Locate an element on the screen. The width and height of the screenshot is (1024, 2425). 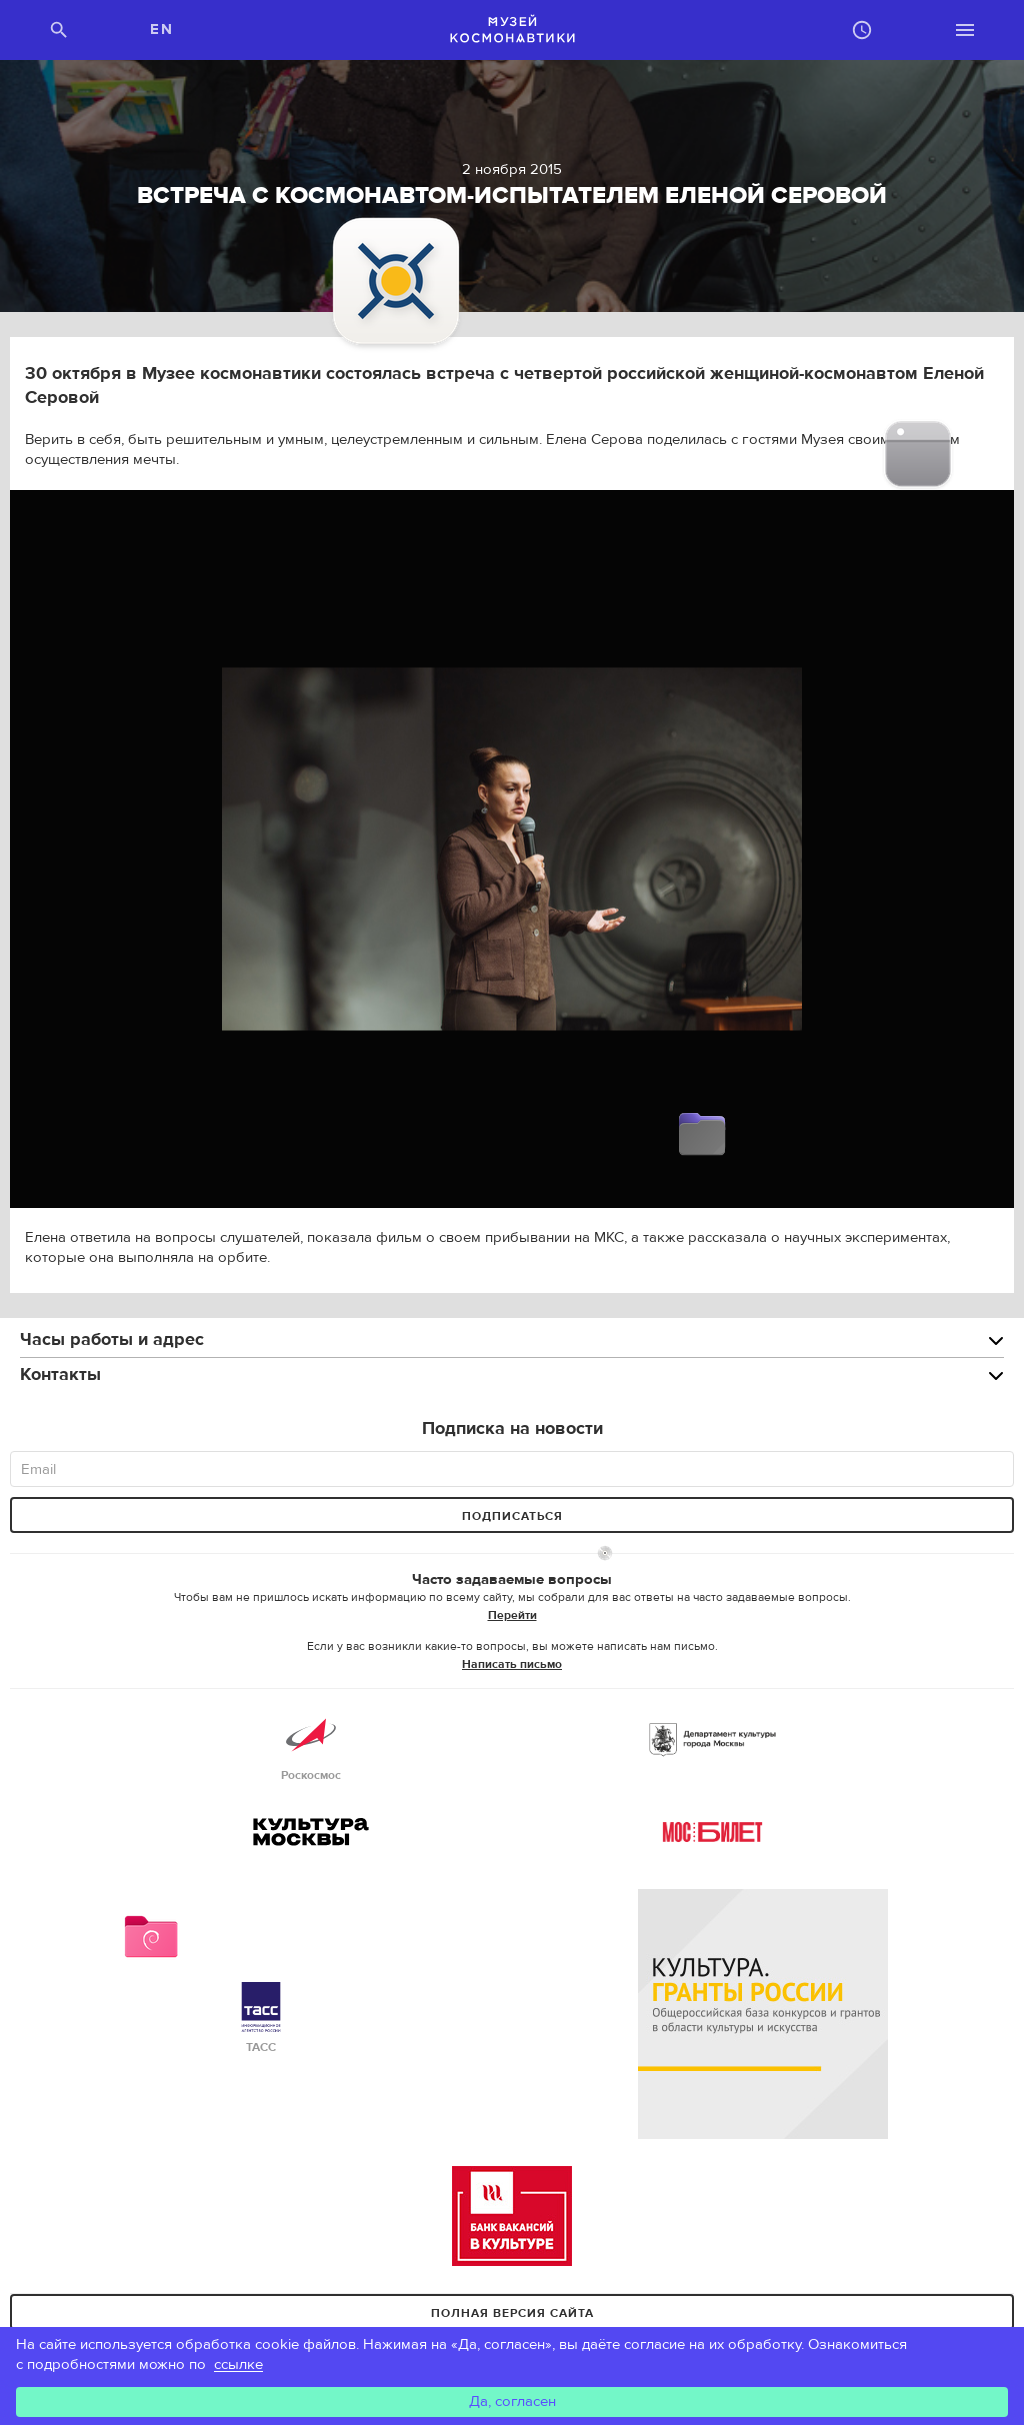
open a folder or directory is located at coordinates (702, 1134).